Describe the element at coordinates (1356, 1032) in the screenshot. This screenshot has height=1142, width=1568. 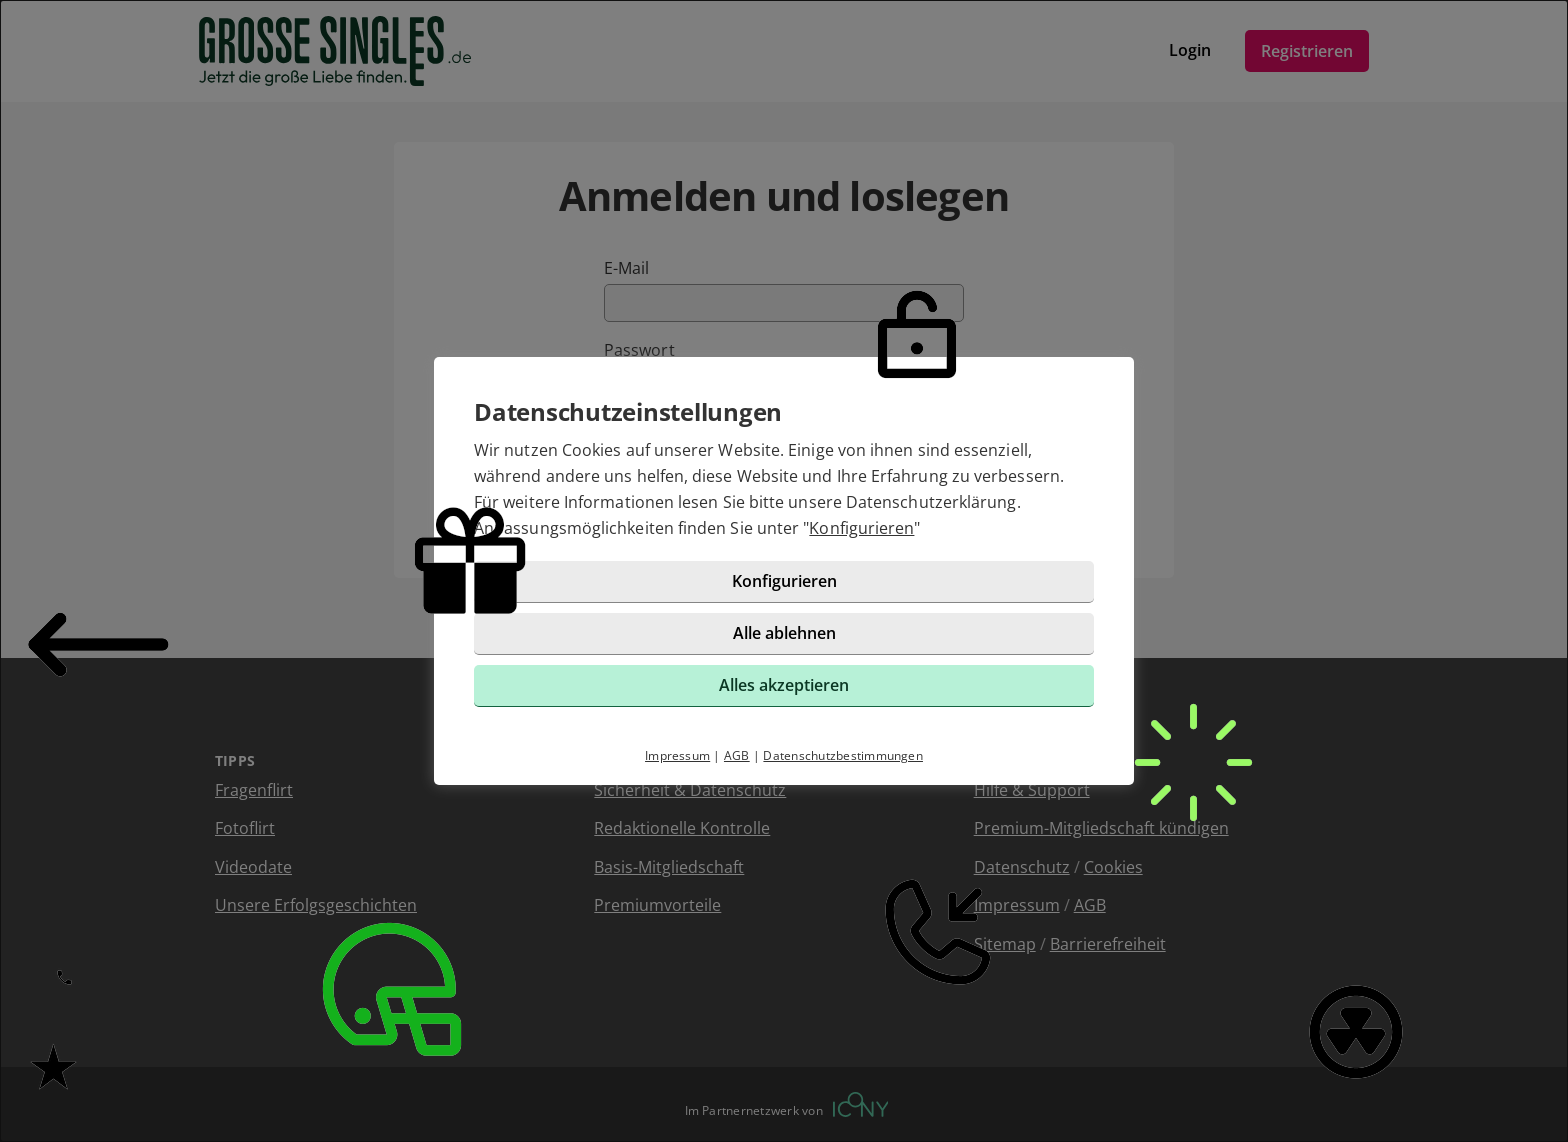
I see `indicates a fallout shelter or radiation safety location` at that location.